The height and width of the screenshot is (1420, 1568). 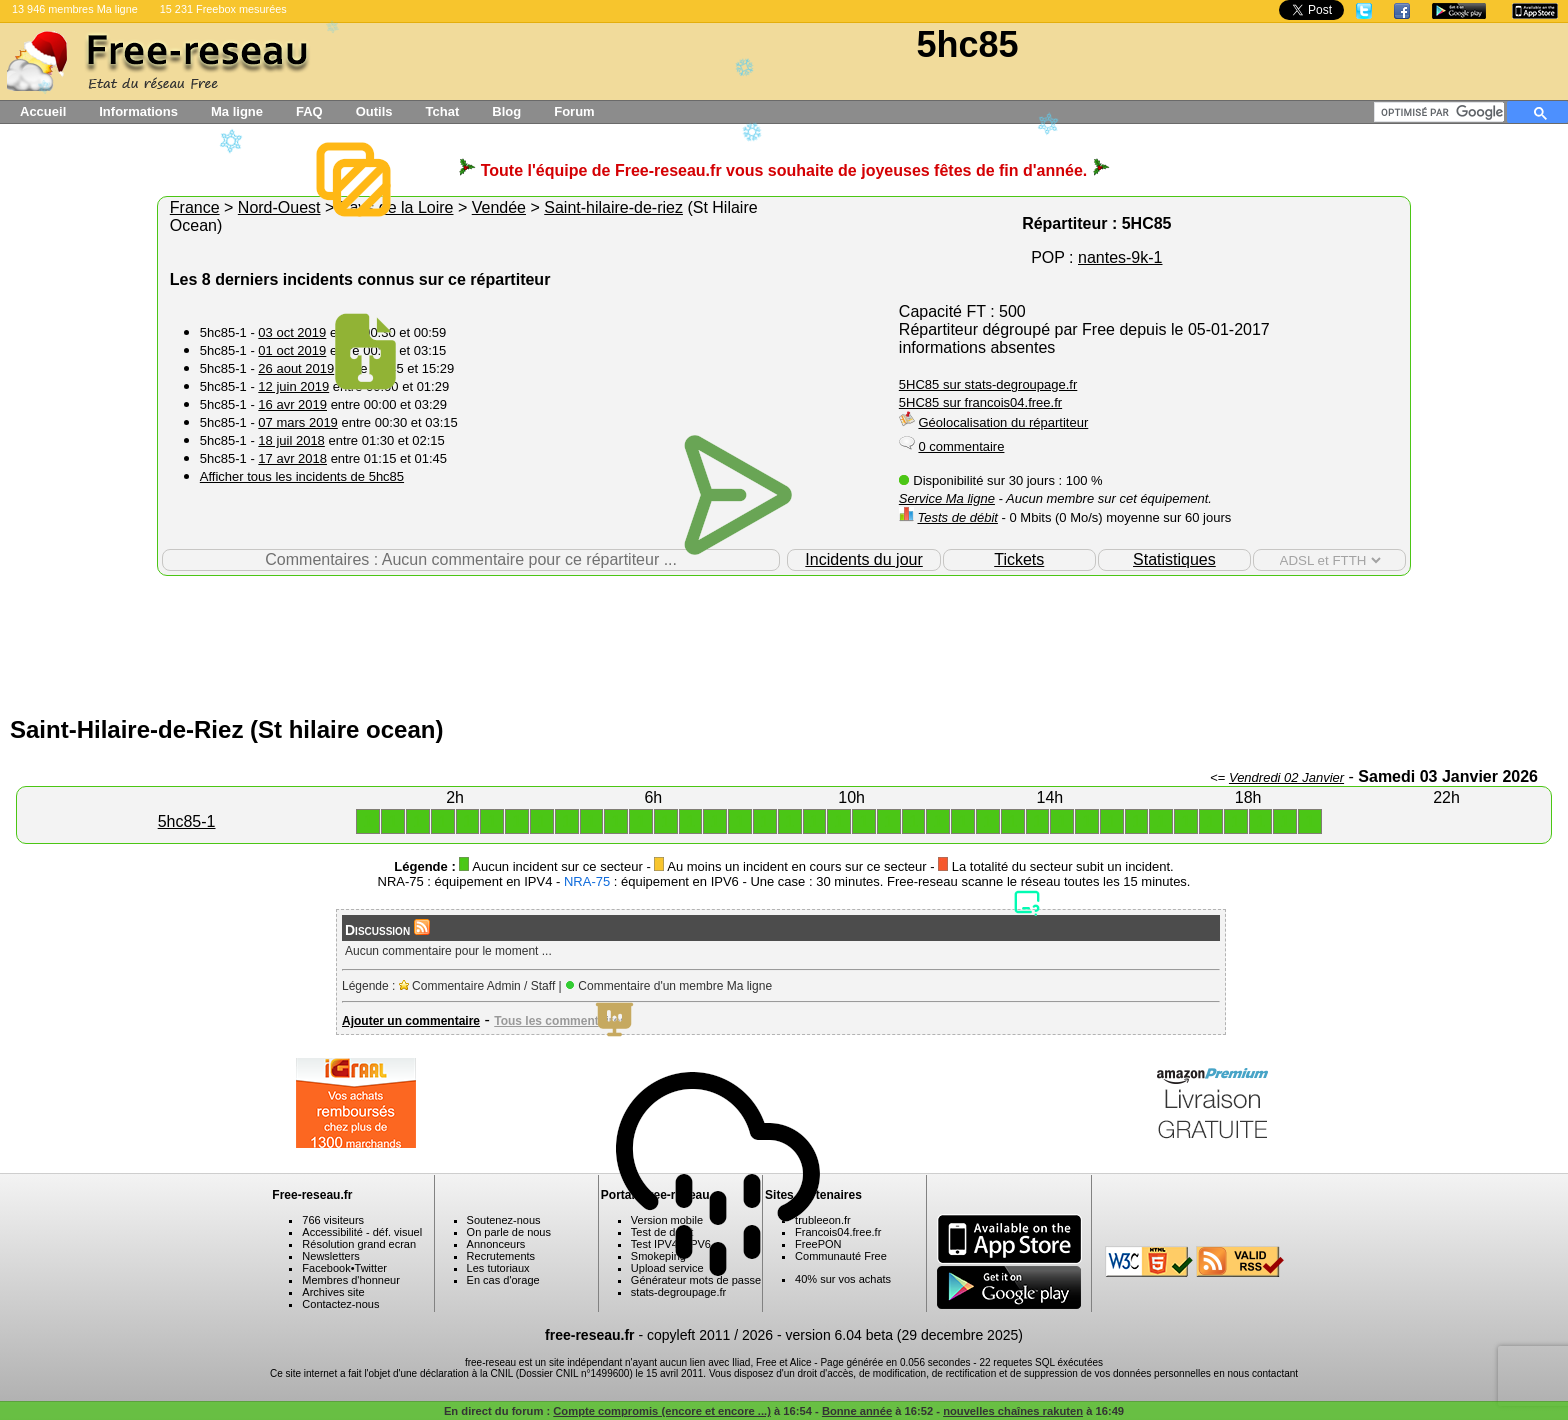 What do you see at coordinates (718, 1174) in the screenshot?
I see `indicates light rain or drizzle in weather forecast` at bounding box center [718, 1174].